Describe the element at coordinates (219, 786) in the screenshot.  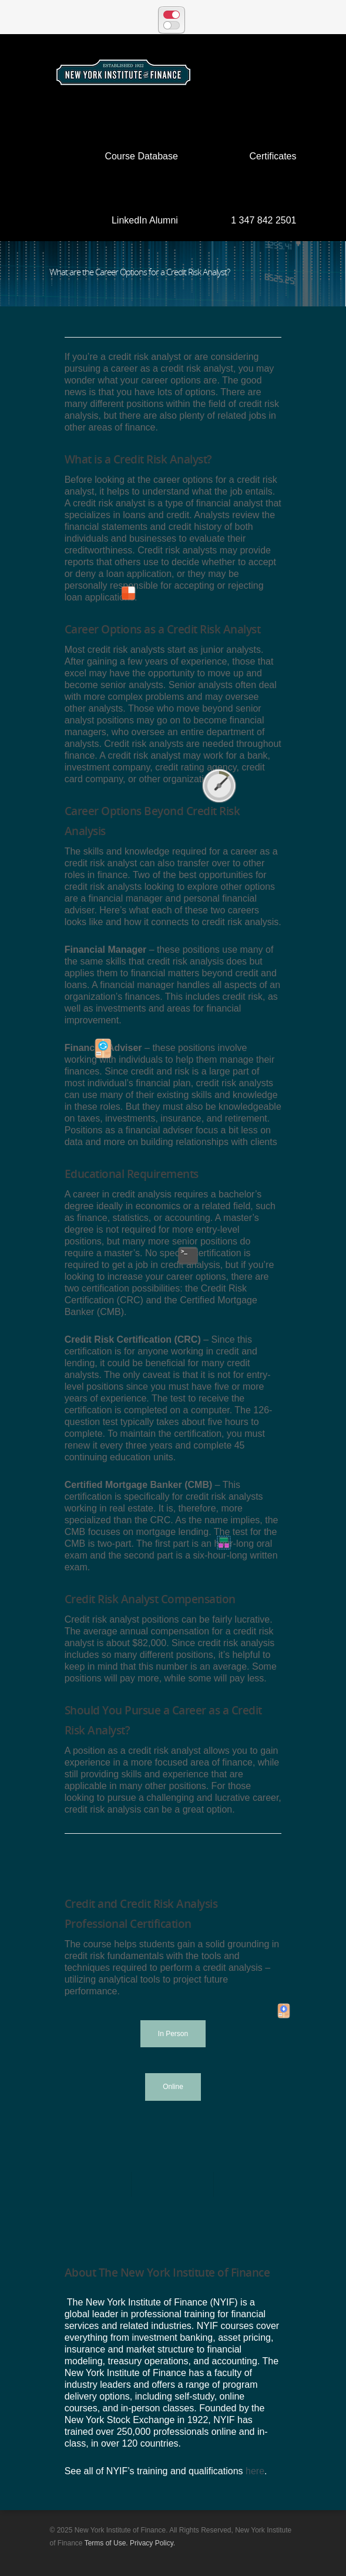
I see `open sysprof system profiler application` at that location.